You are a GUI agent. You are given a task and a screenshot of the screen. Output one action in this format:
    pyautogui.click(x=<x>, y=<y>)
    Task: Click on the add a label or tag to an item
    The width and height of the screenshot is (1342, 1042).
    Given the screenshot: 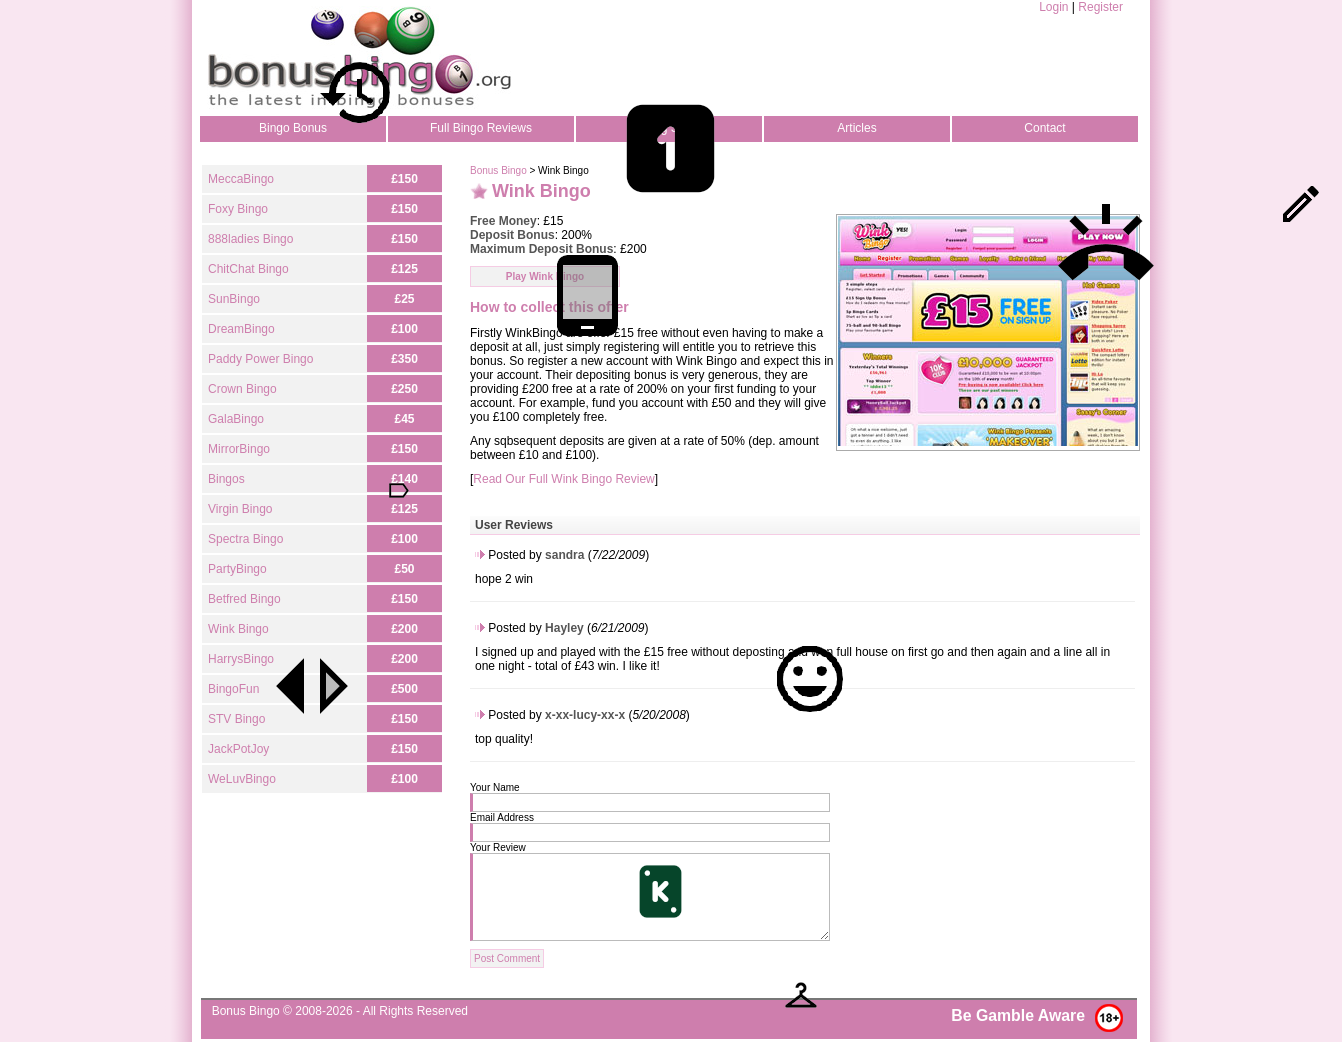 What is the action you would take?
    pyautogui.click(x=398, y=490)
    